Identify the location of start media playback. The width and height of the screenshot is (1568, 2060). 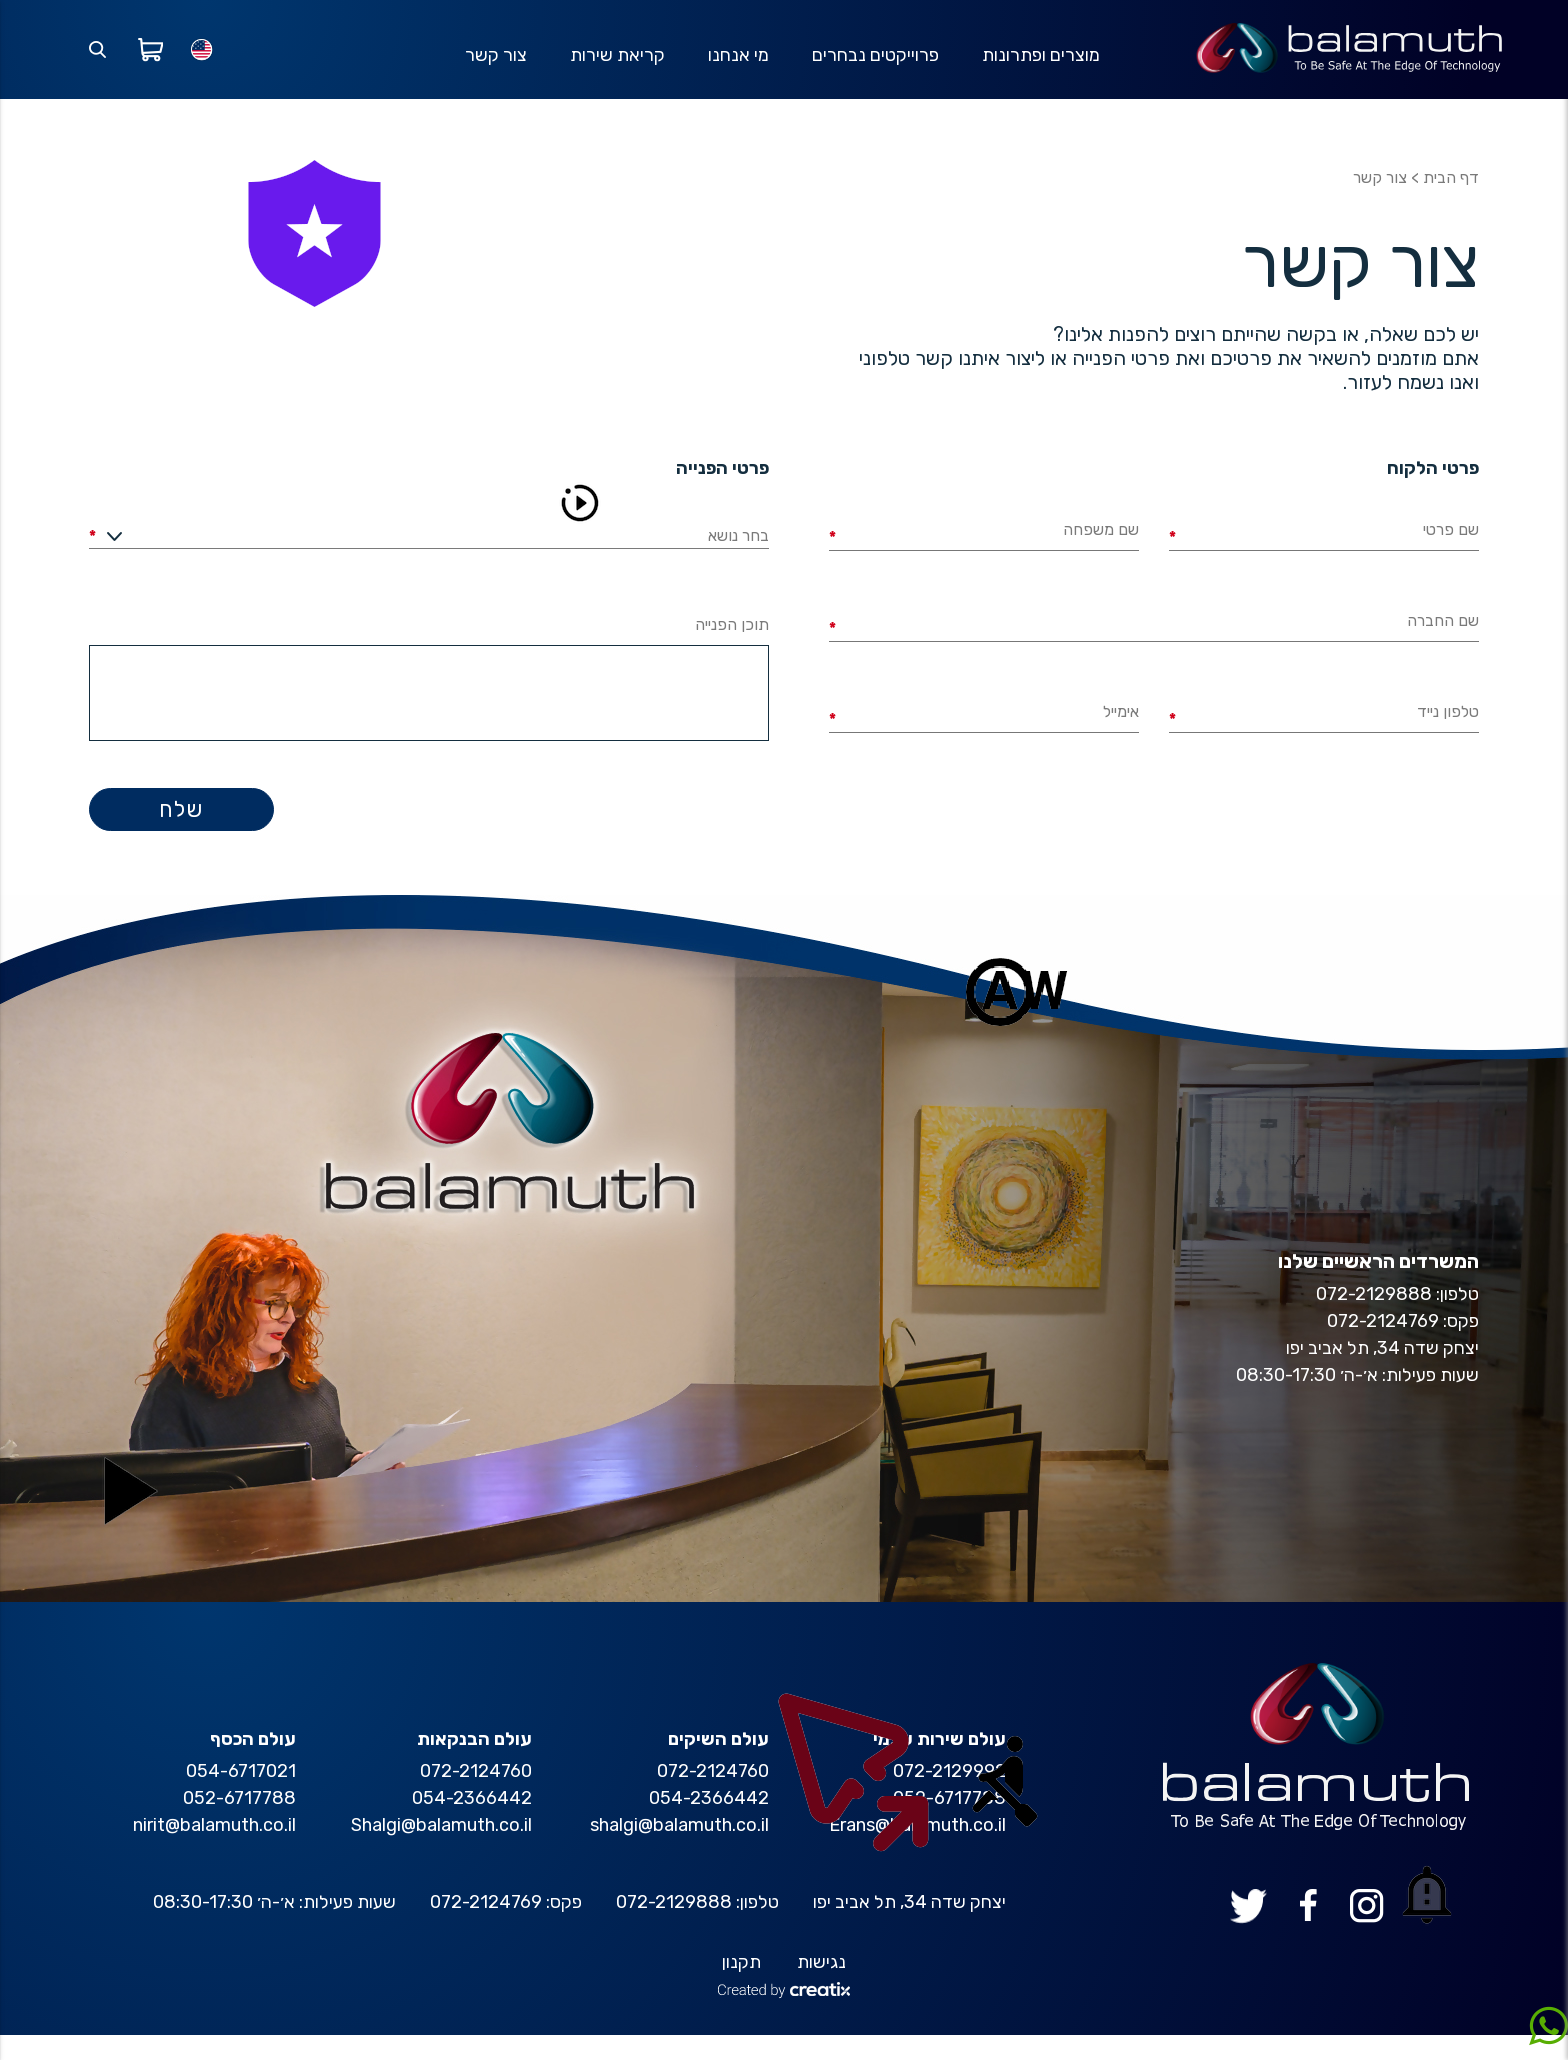
(124, 1491).